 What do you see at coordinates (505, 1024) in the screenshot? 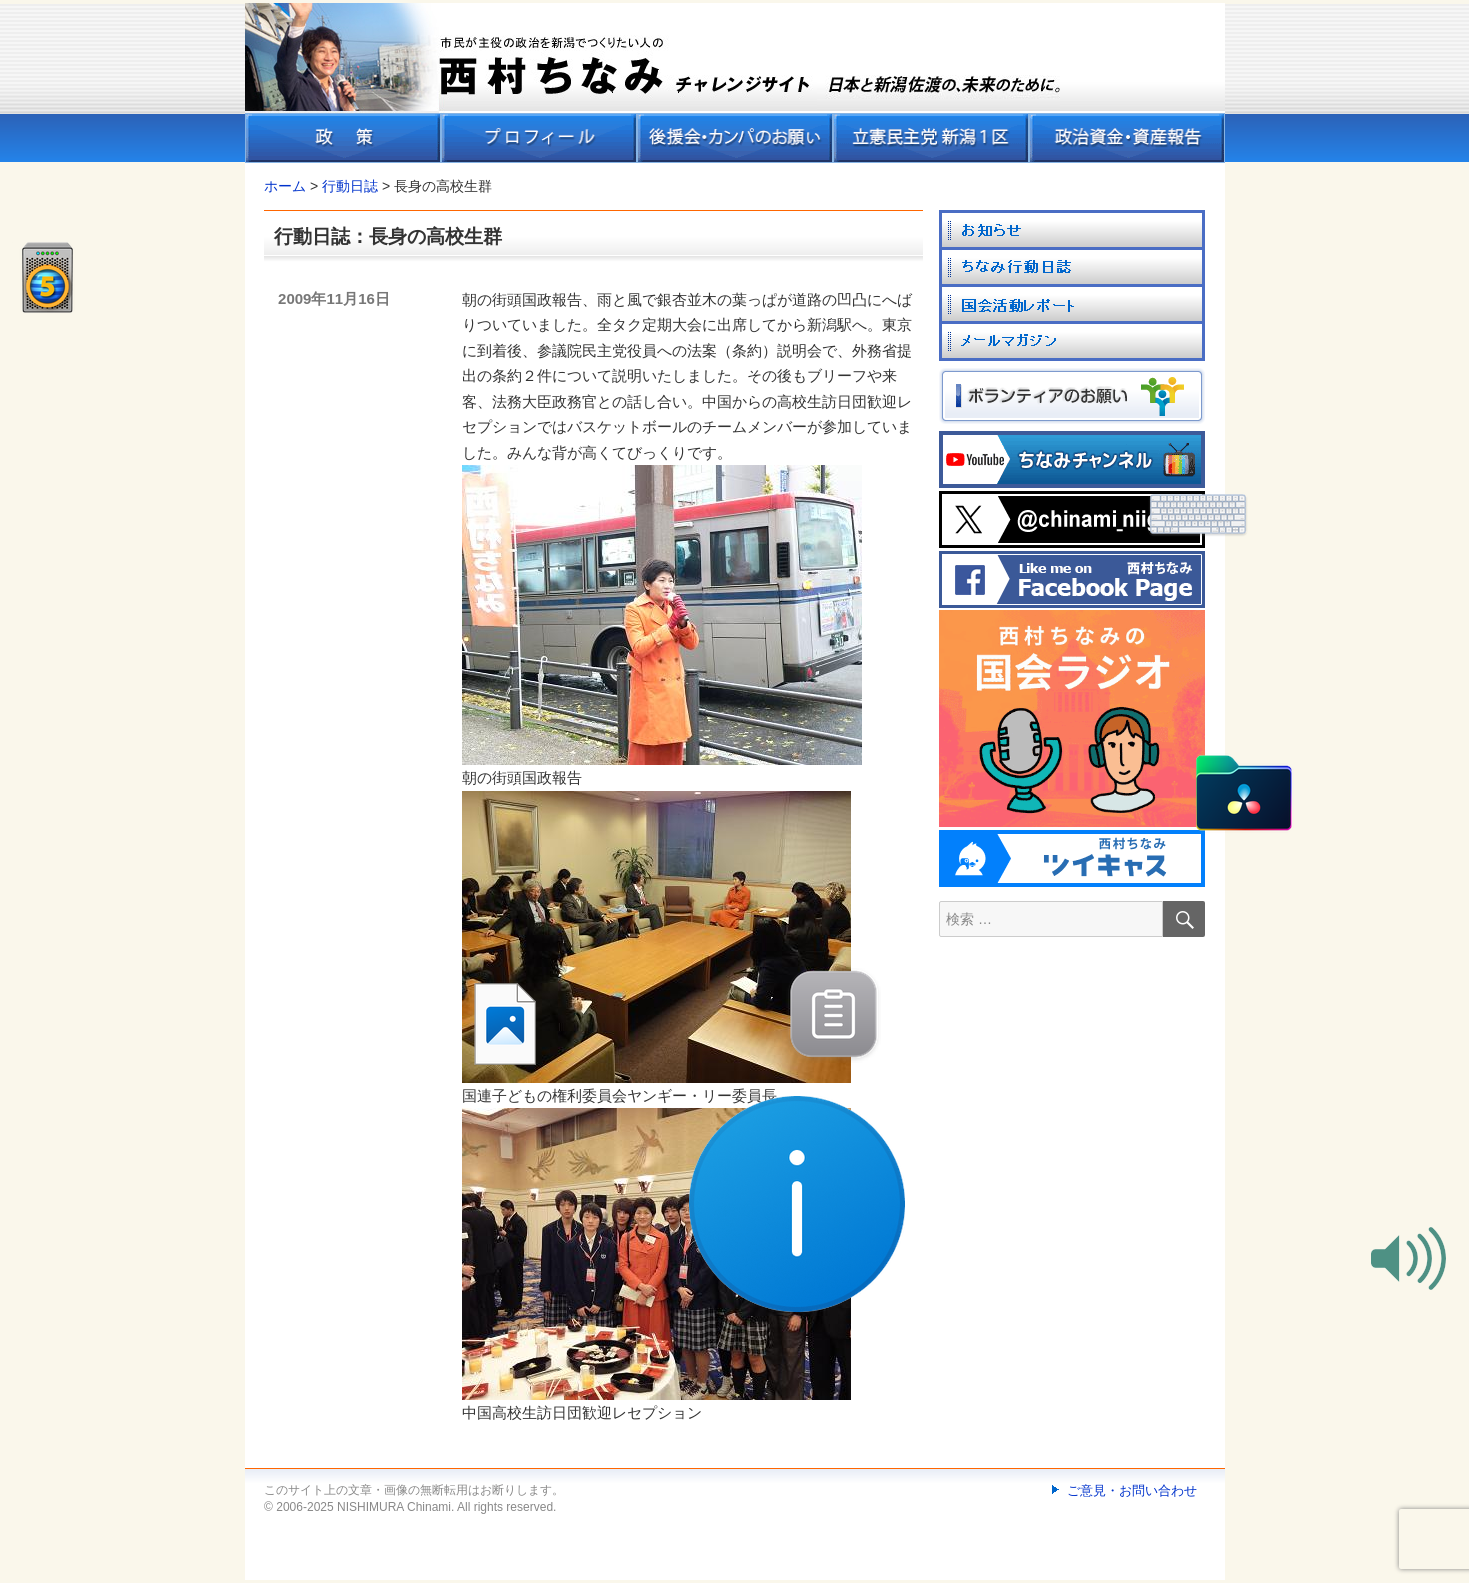
I see `open an image file` at bounding box center [505, 1024].